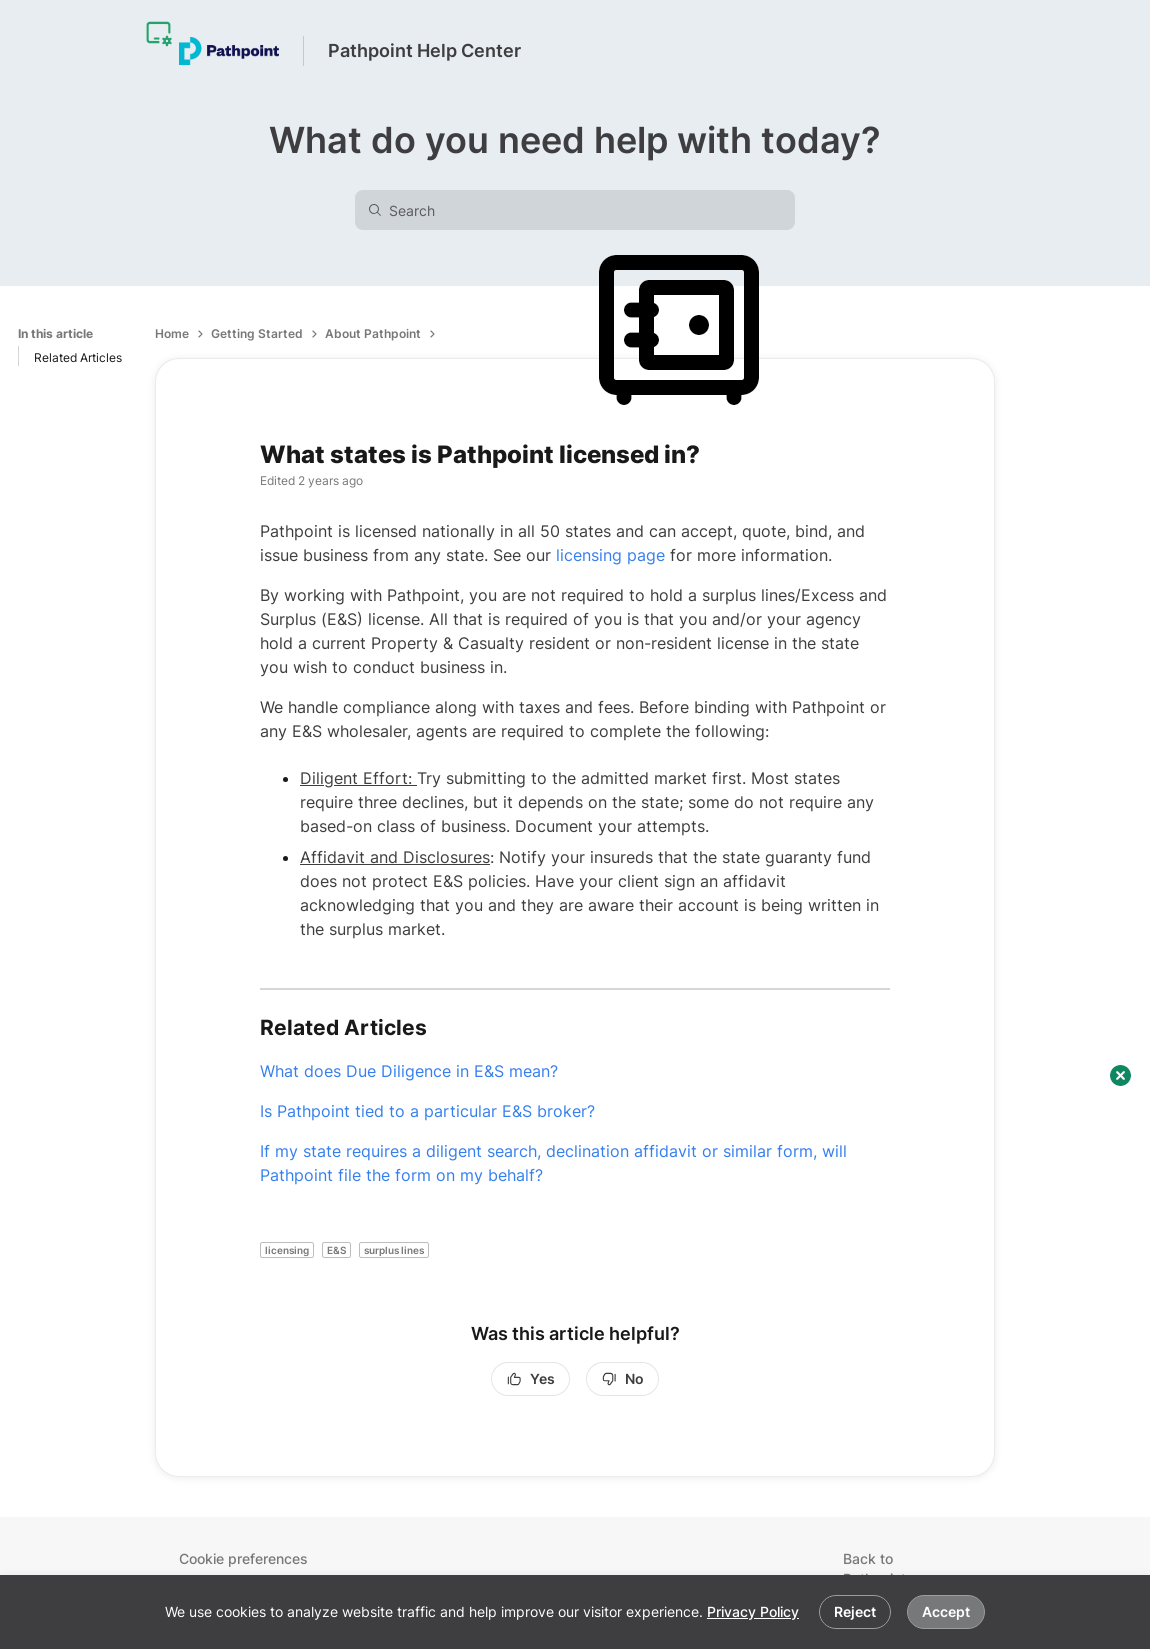 This screenshot has height=1649, width=1150. I want to click on access tablet display settings, so click(158, 32).